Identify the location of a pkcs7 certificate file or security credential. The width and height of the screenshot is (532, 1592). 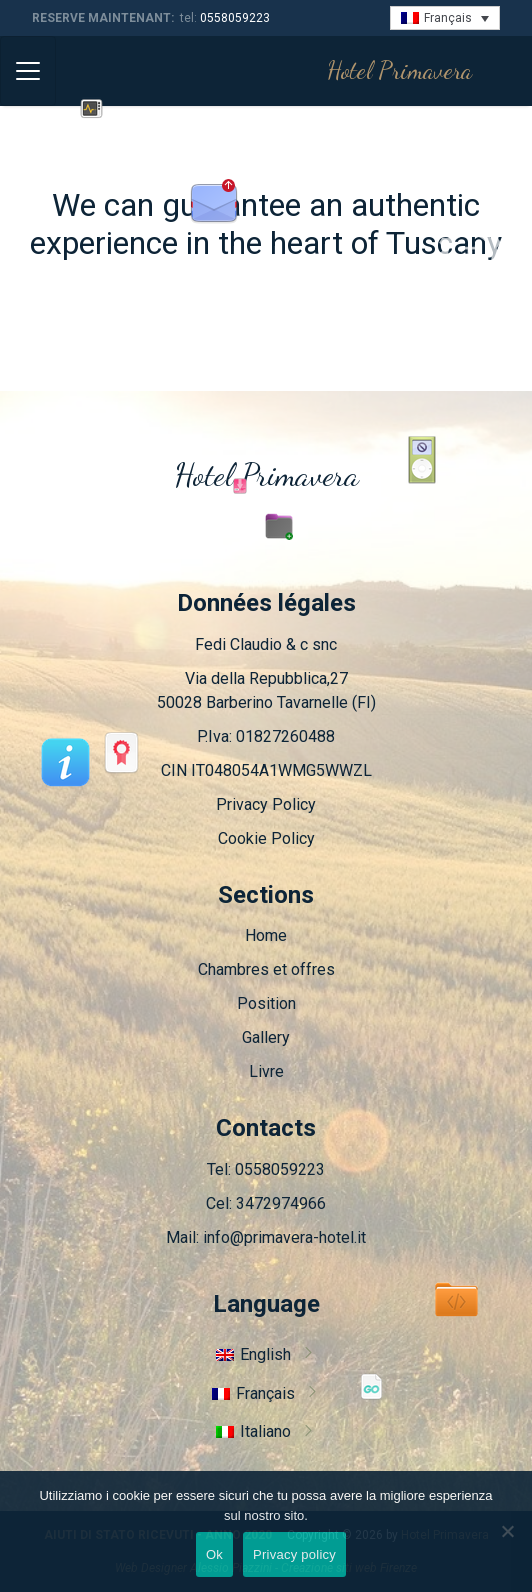
(121, 752).